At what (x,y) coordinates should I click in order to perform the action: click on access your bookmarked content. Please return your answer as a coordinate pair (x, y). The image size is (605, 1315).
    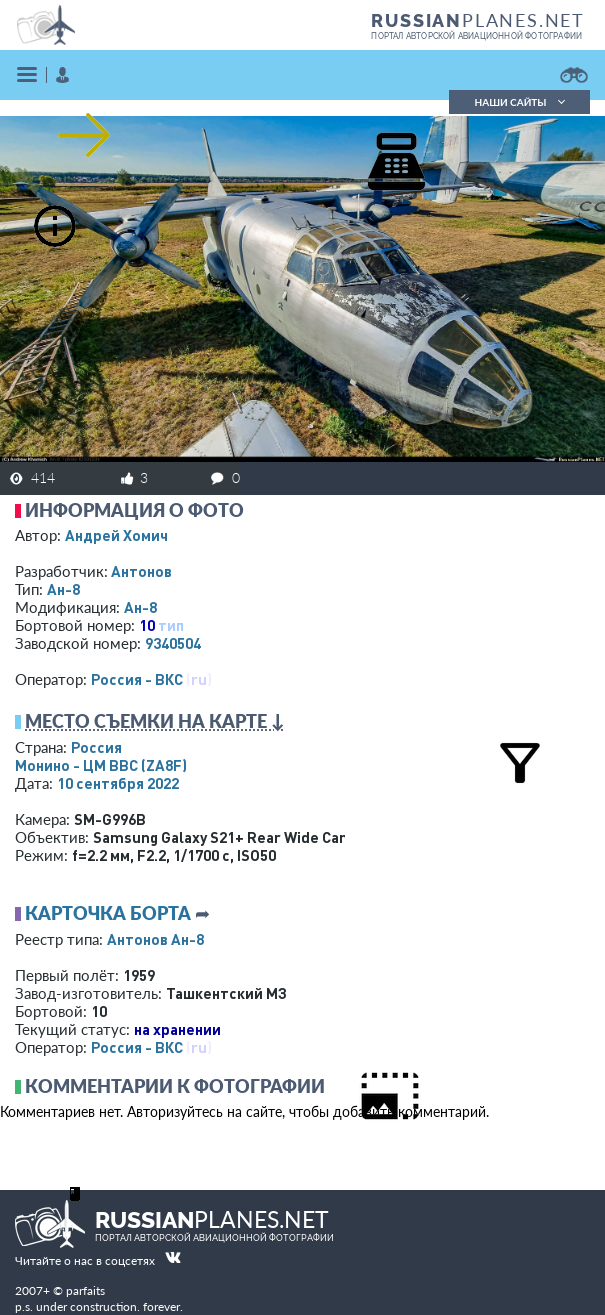
    Looking at the image, I should click on (75, 1194).